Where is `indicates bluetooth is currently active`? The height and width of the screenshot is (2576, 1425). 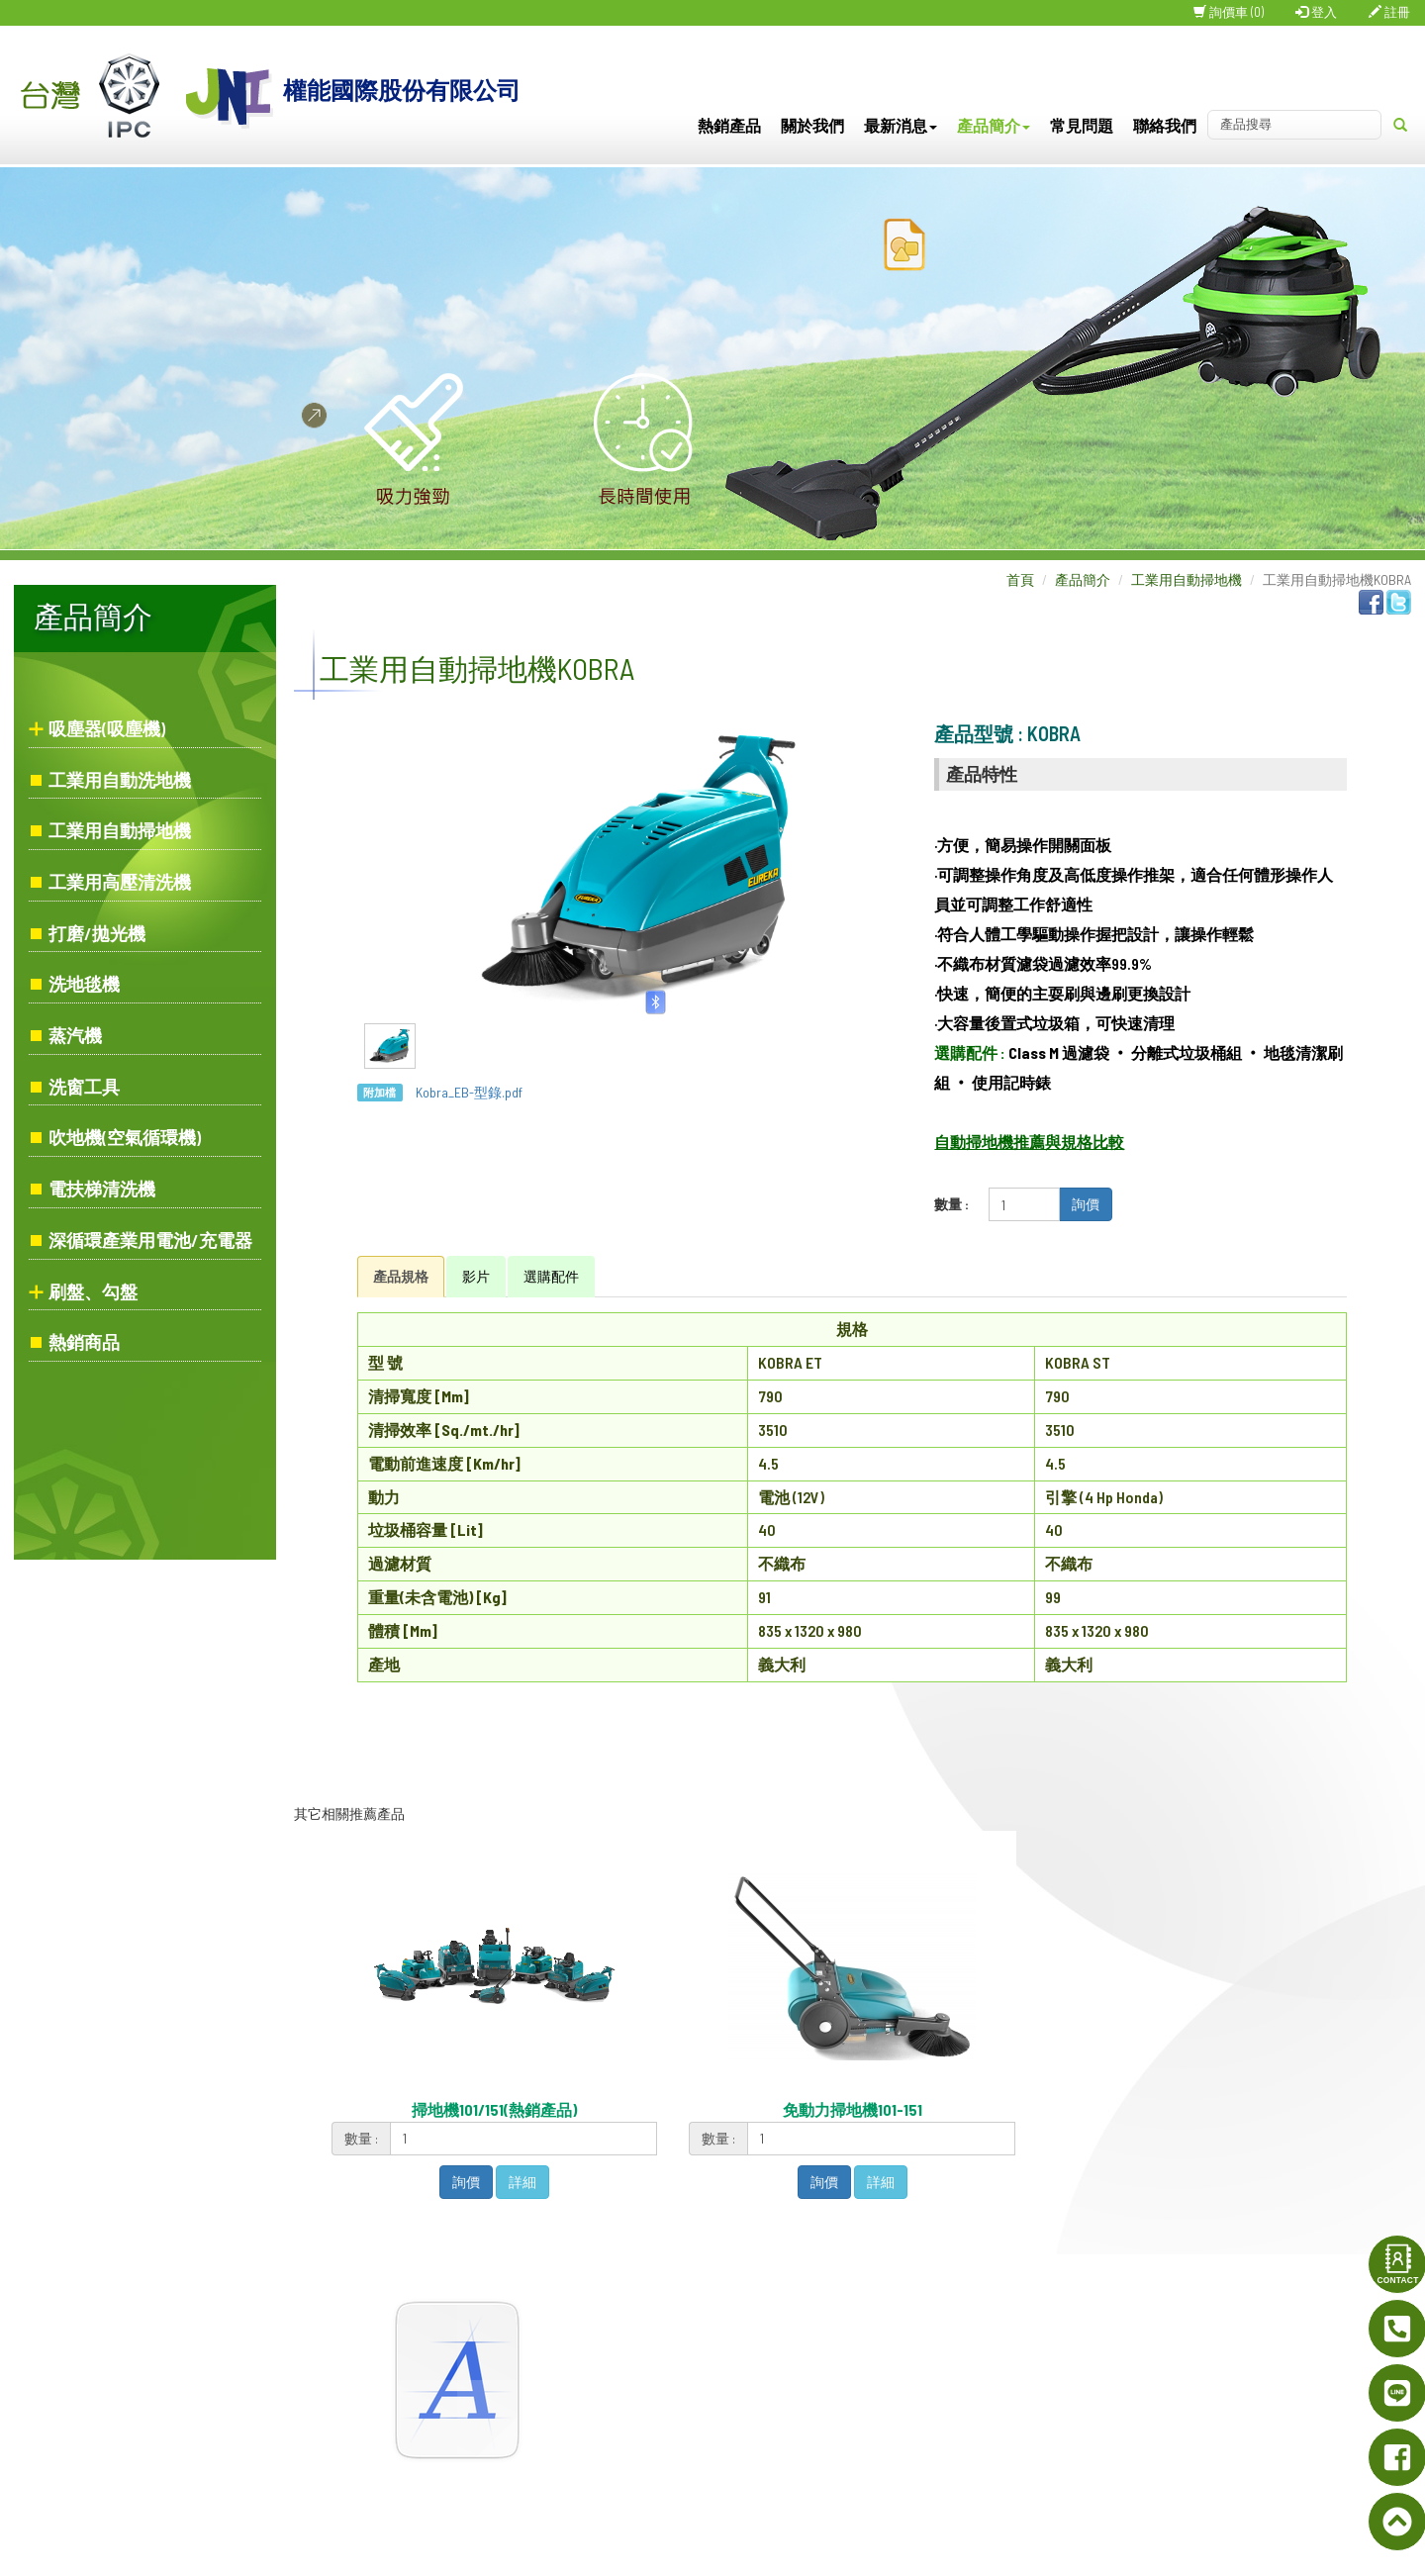
indicates bluetooth is currently active is located at coordinates (655, 1002).